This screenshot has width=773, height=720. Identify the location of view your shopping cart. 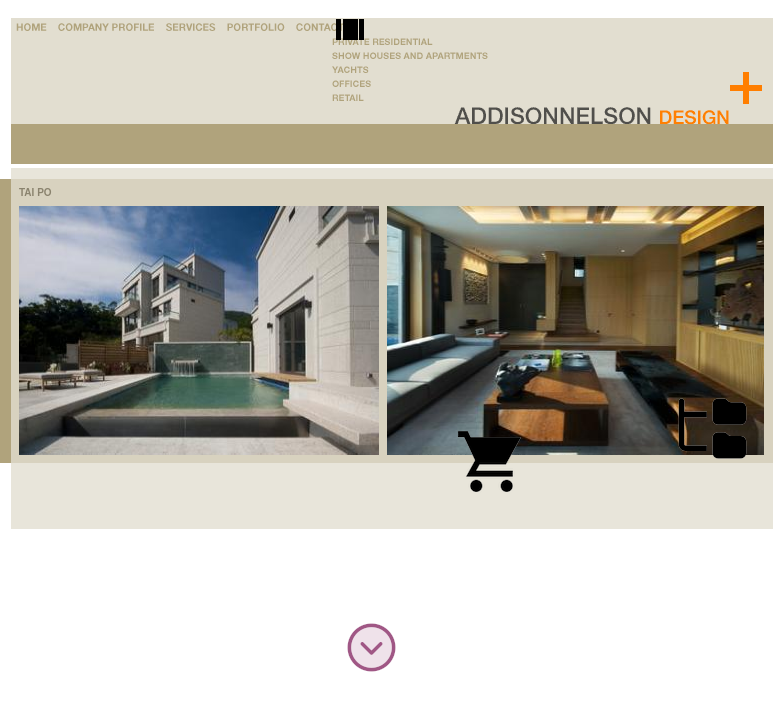
(491, 461).